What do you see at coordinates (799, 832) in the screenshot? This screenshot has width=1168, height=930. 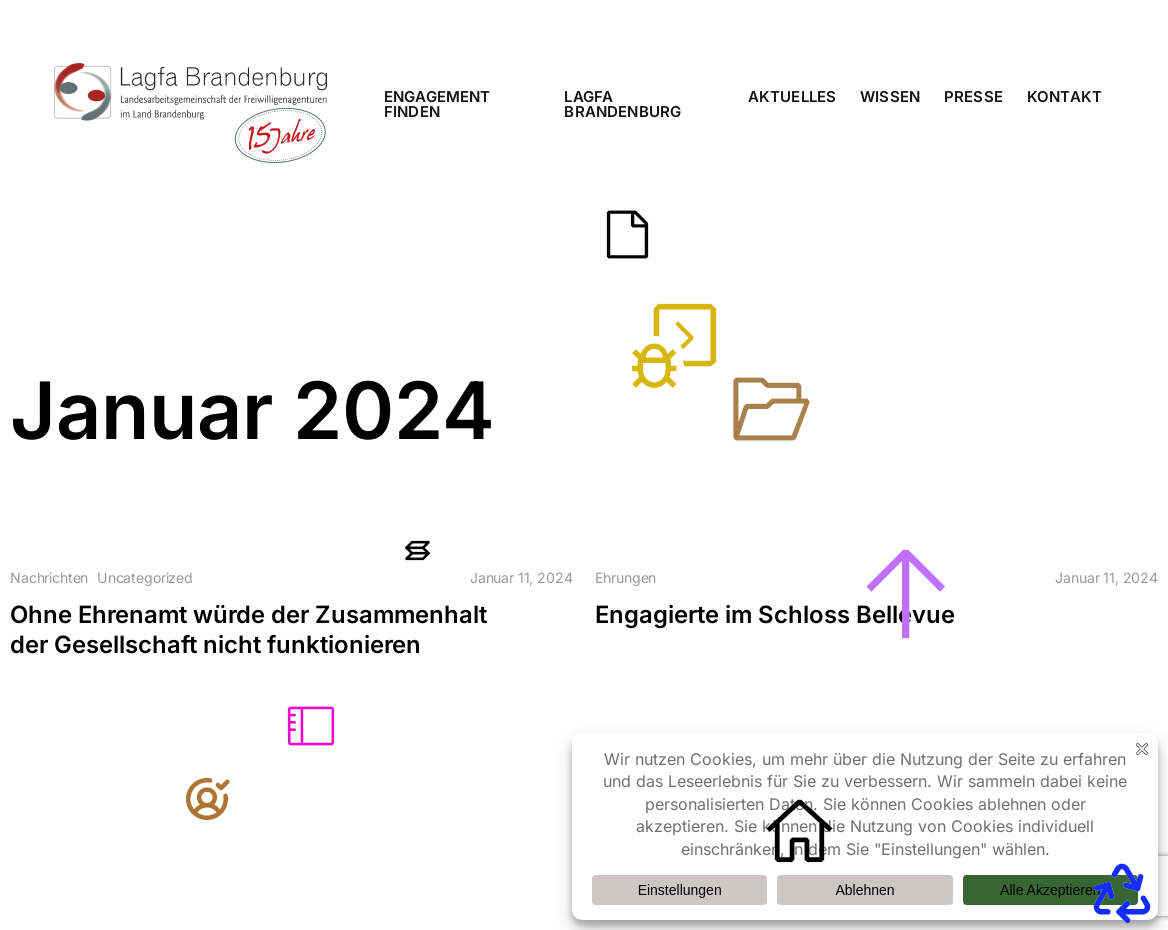 I see `navigate to the home screen` at bounding box center [799, 832].